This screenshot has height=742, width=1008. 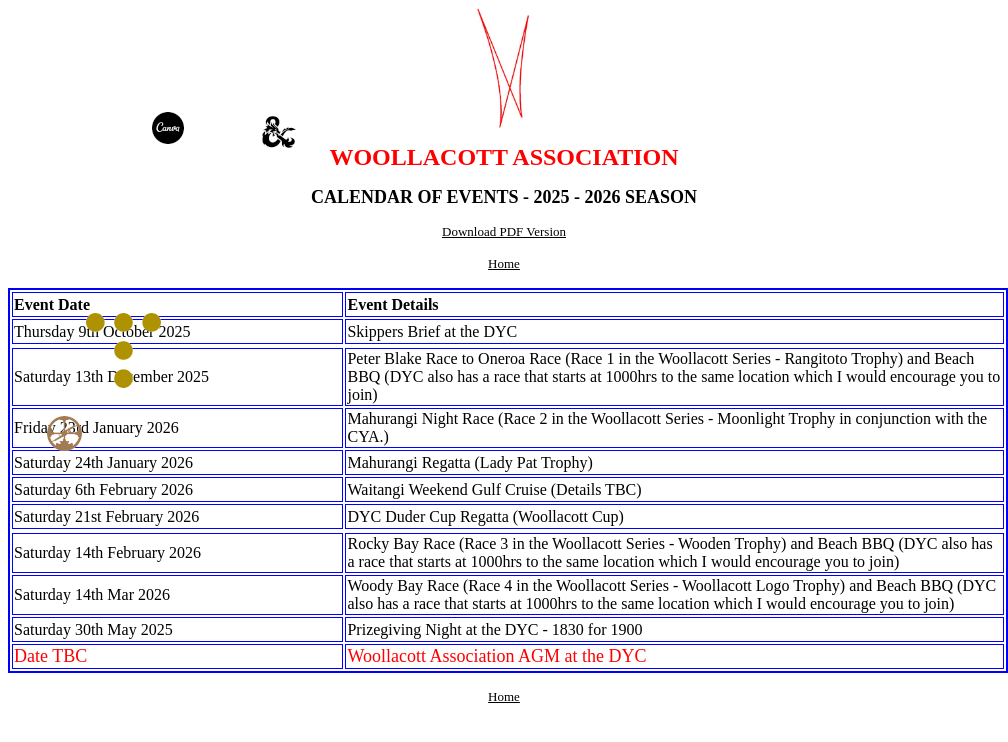 I want to click on open Canva app, so click(x=168, y=128).